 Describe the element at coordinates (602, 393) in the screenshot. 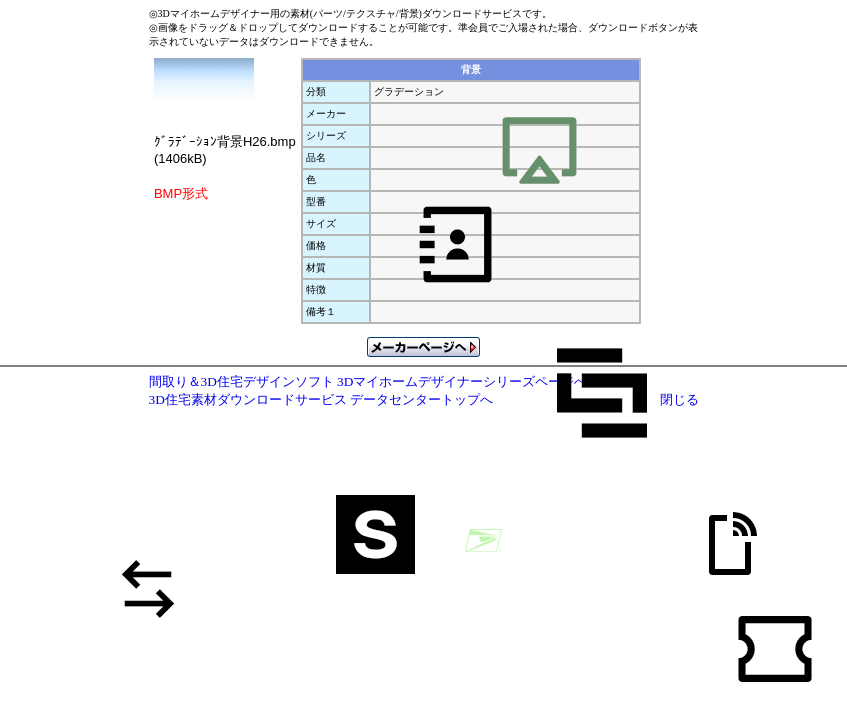

I see `skaffold application or service` at that location.